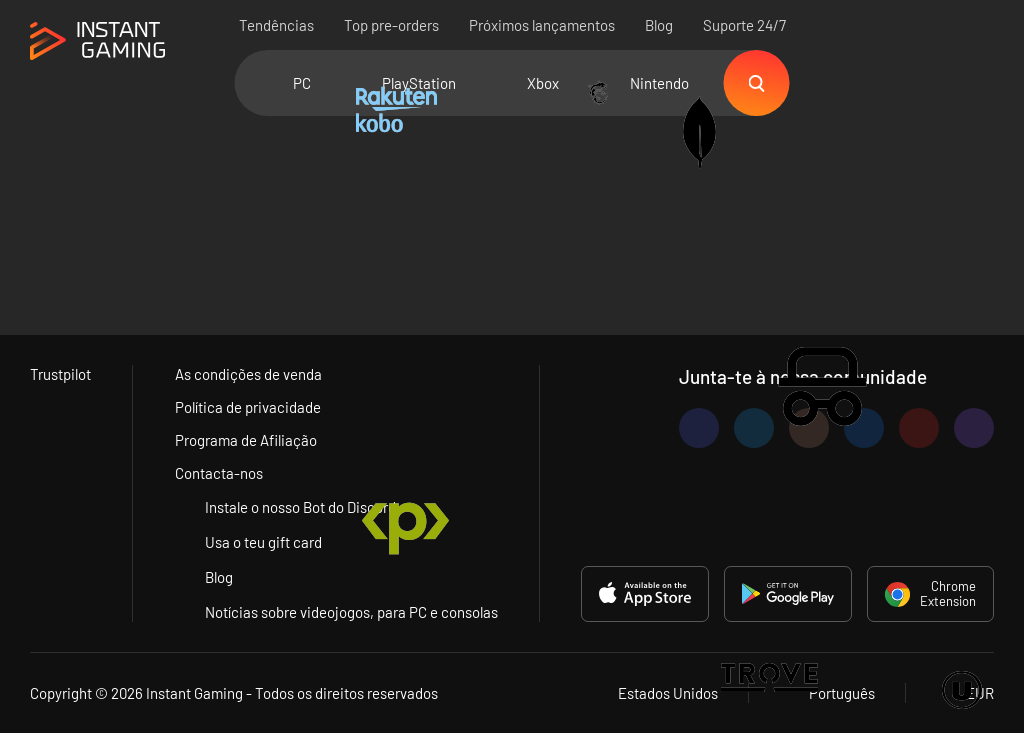 The width and height of the screenshot is (1024, 733). What do you see at coordinates (597, 92) in the screenshot?
I see `MSI brand logo` at bounding box center [597, 92].